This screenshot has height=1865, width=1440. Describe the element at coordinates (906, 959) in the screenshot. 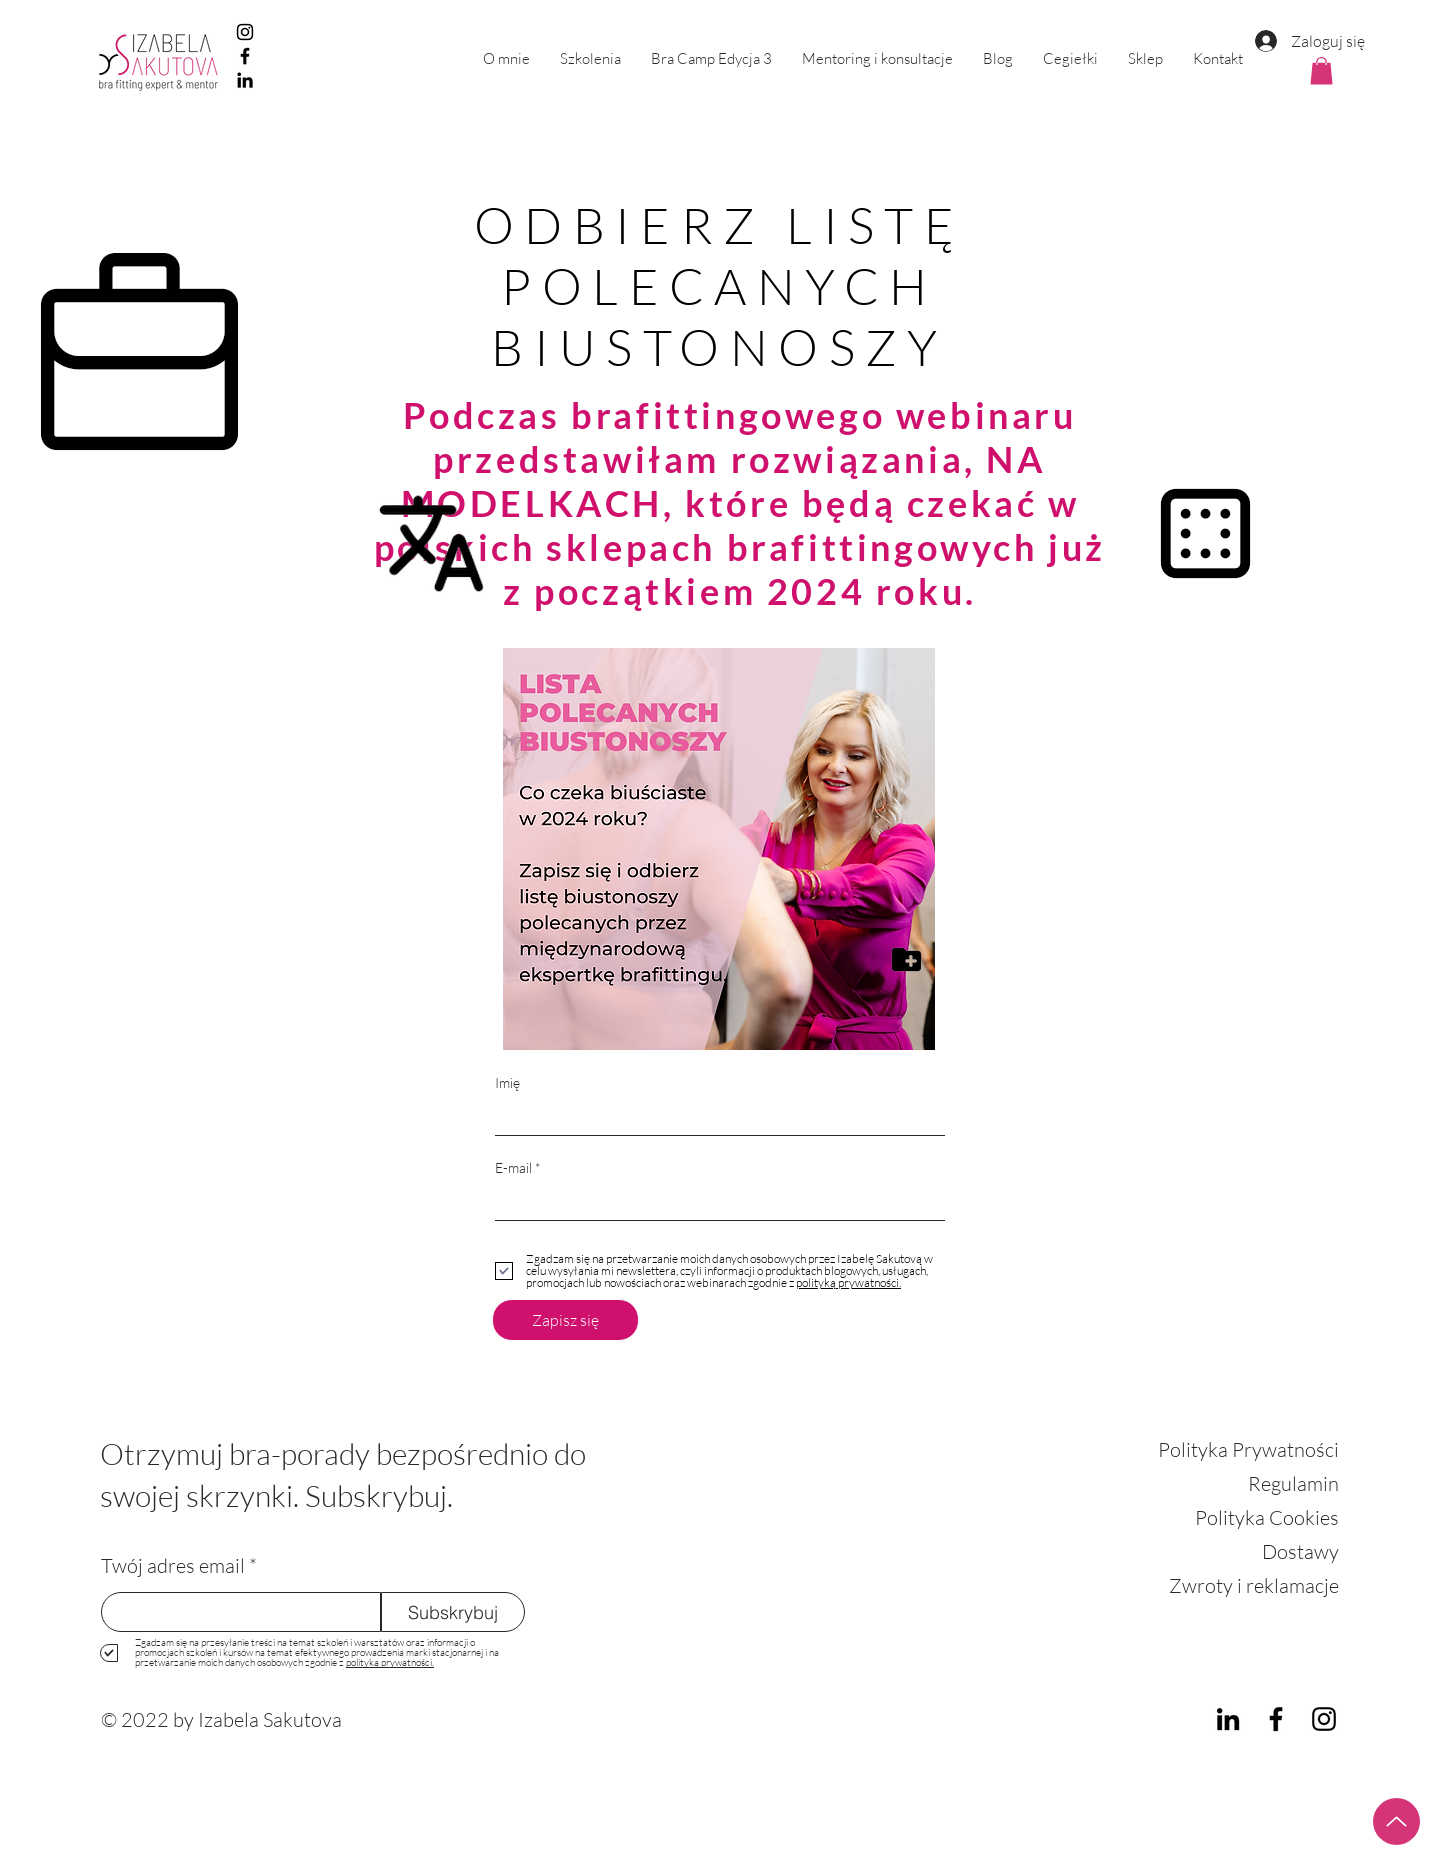

I see `create a new folder` at that location.